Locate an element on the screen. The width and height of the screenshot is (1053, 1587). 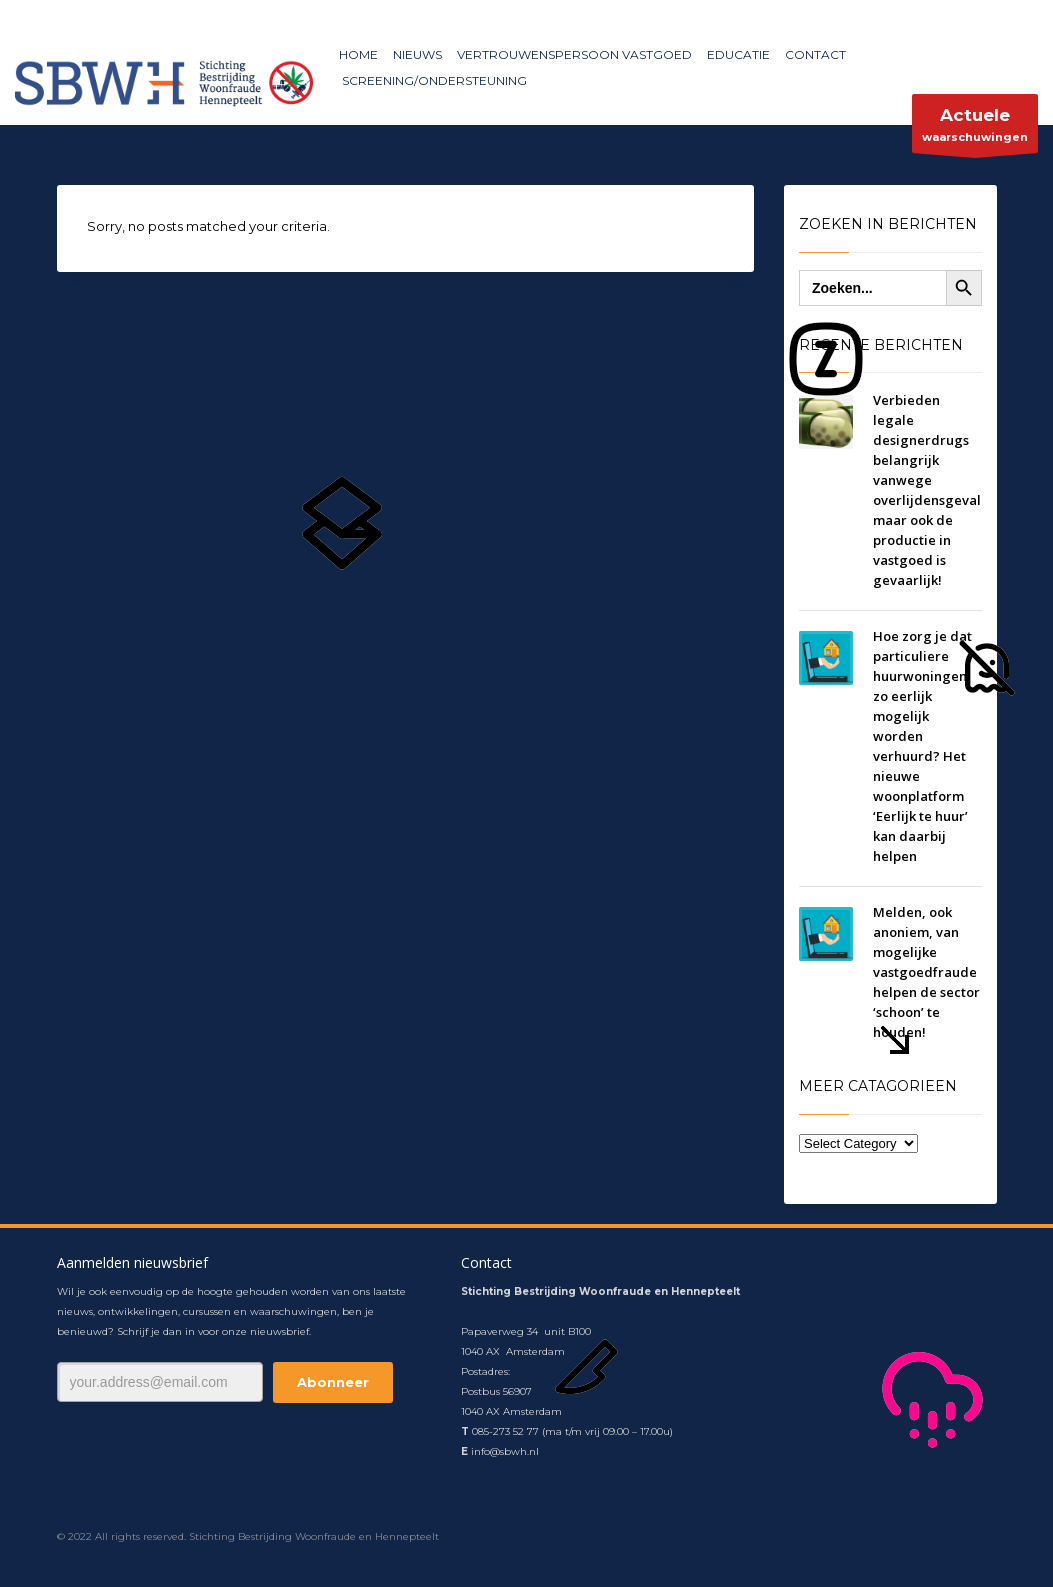
slice or cut selected content is located at coordinates (586, 1367).